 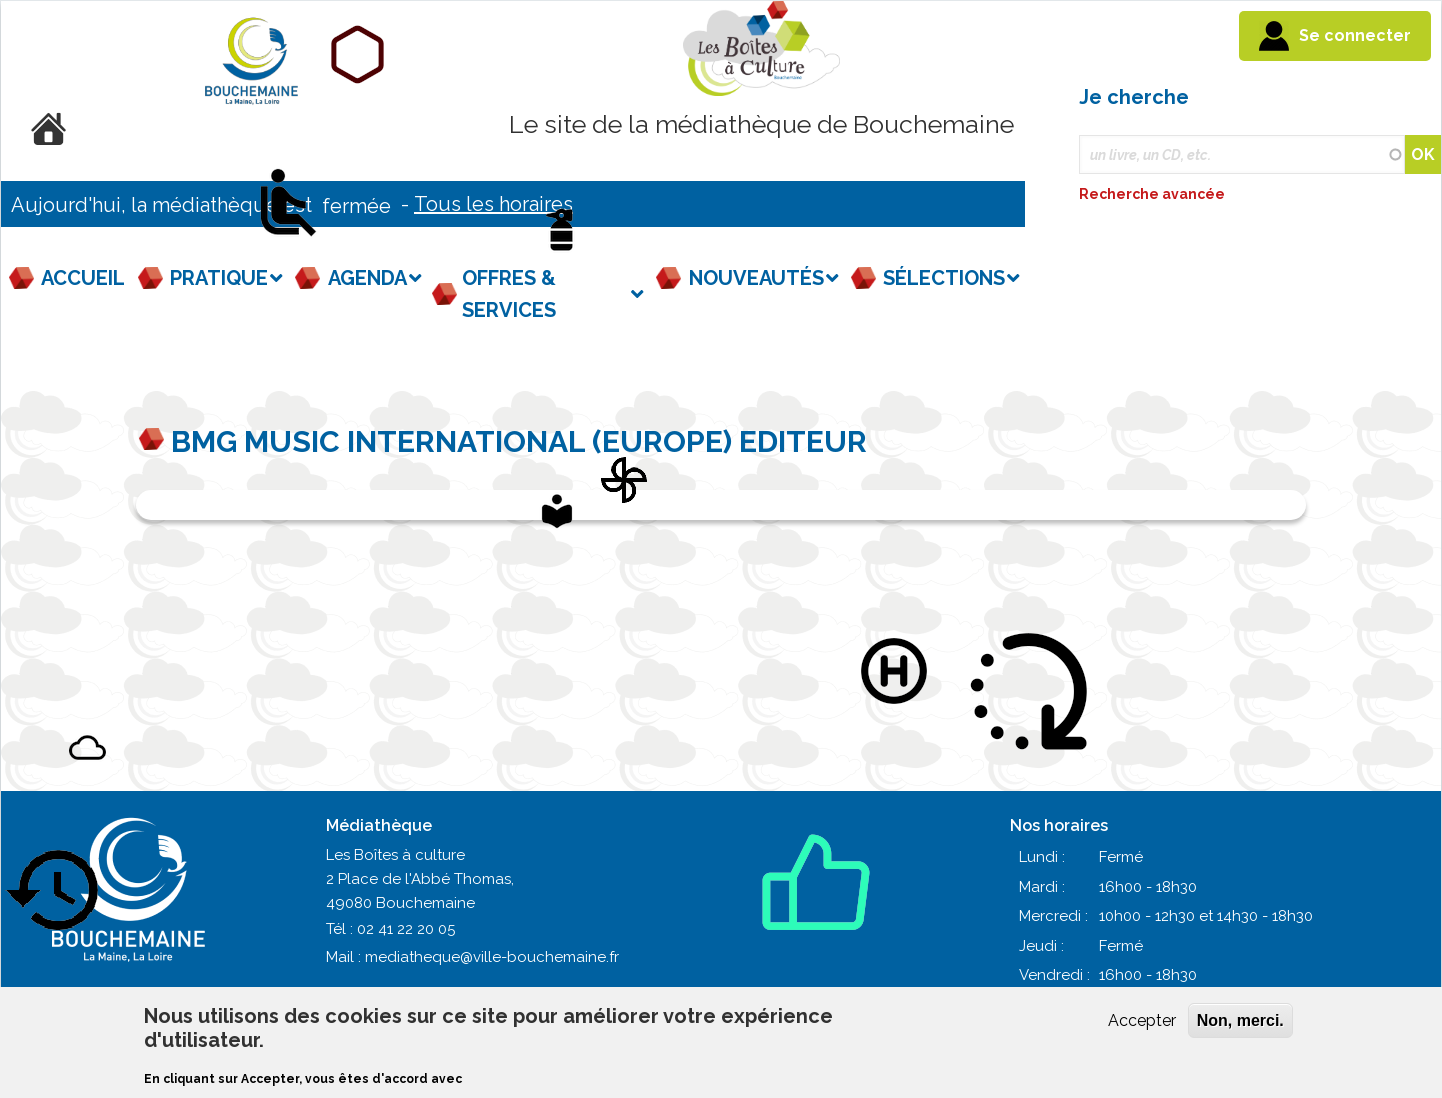 I want to click on rotate image clockwise, so click(x=1028, y=691).